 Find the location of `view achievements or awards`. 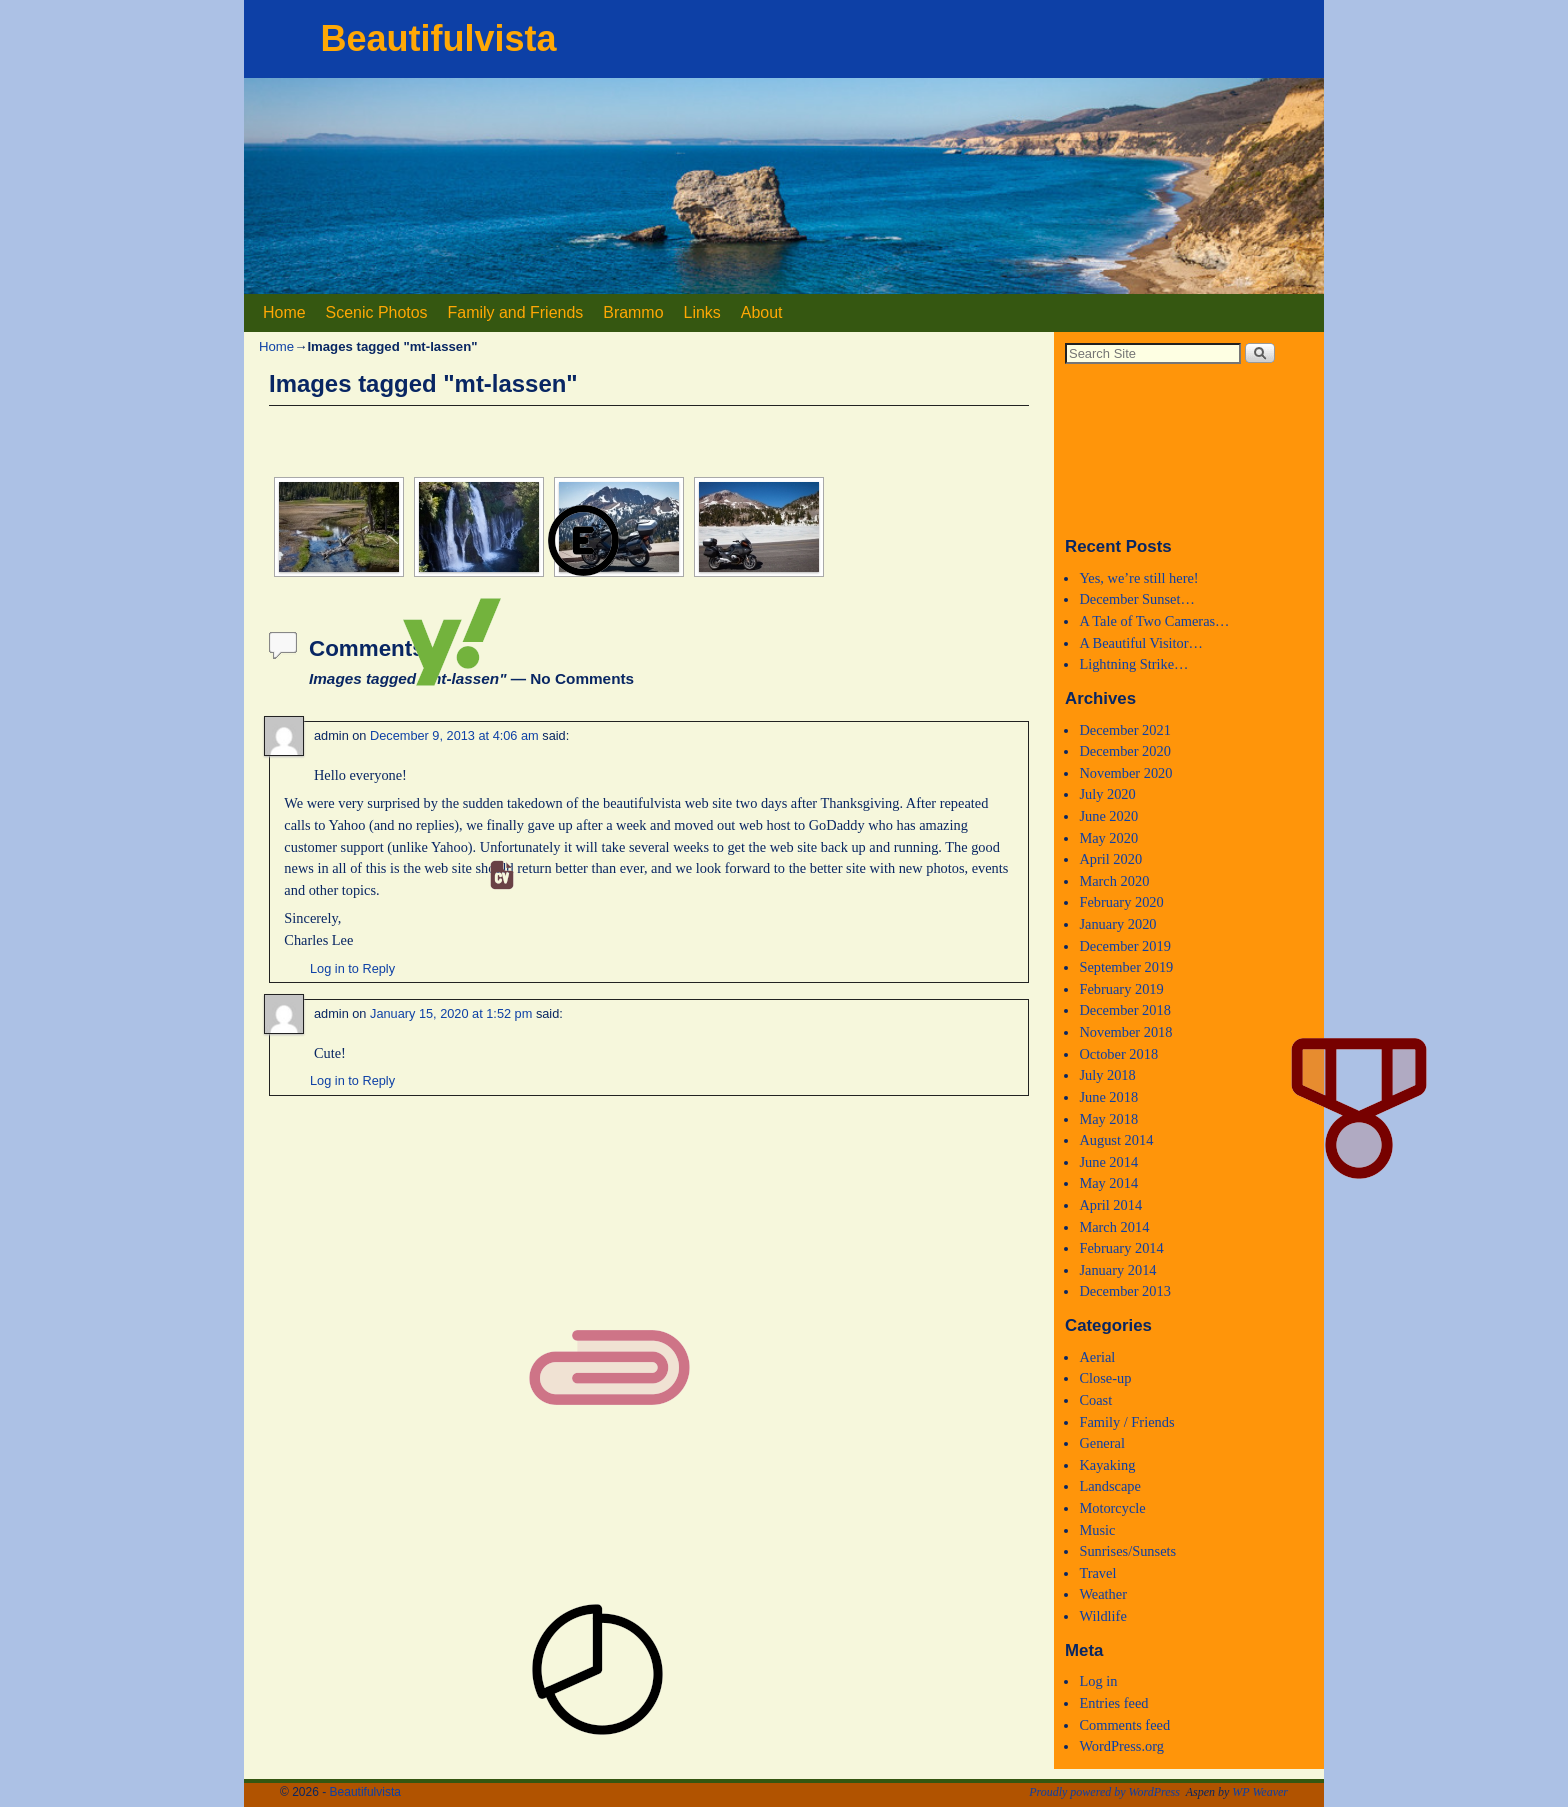

view achievements or awards is located at coordinates (1359, 1100).